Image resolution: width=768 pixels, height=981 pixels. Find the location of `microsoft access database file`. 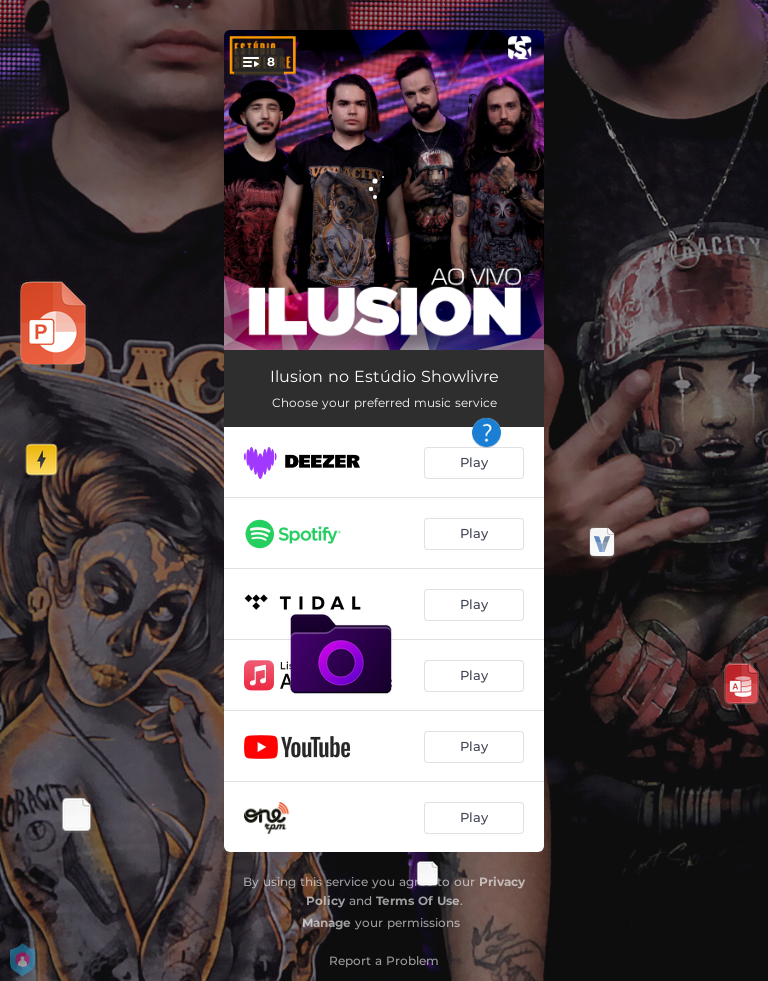

microsoft access database file is located at coordinates (741, 683).